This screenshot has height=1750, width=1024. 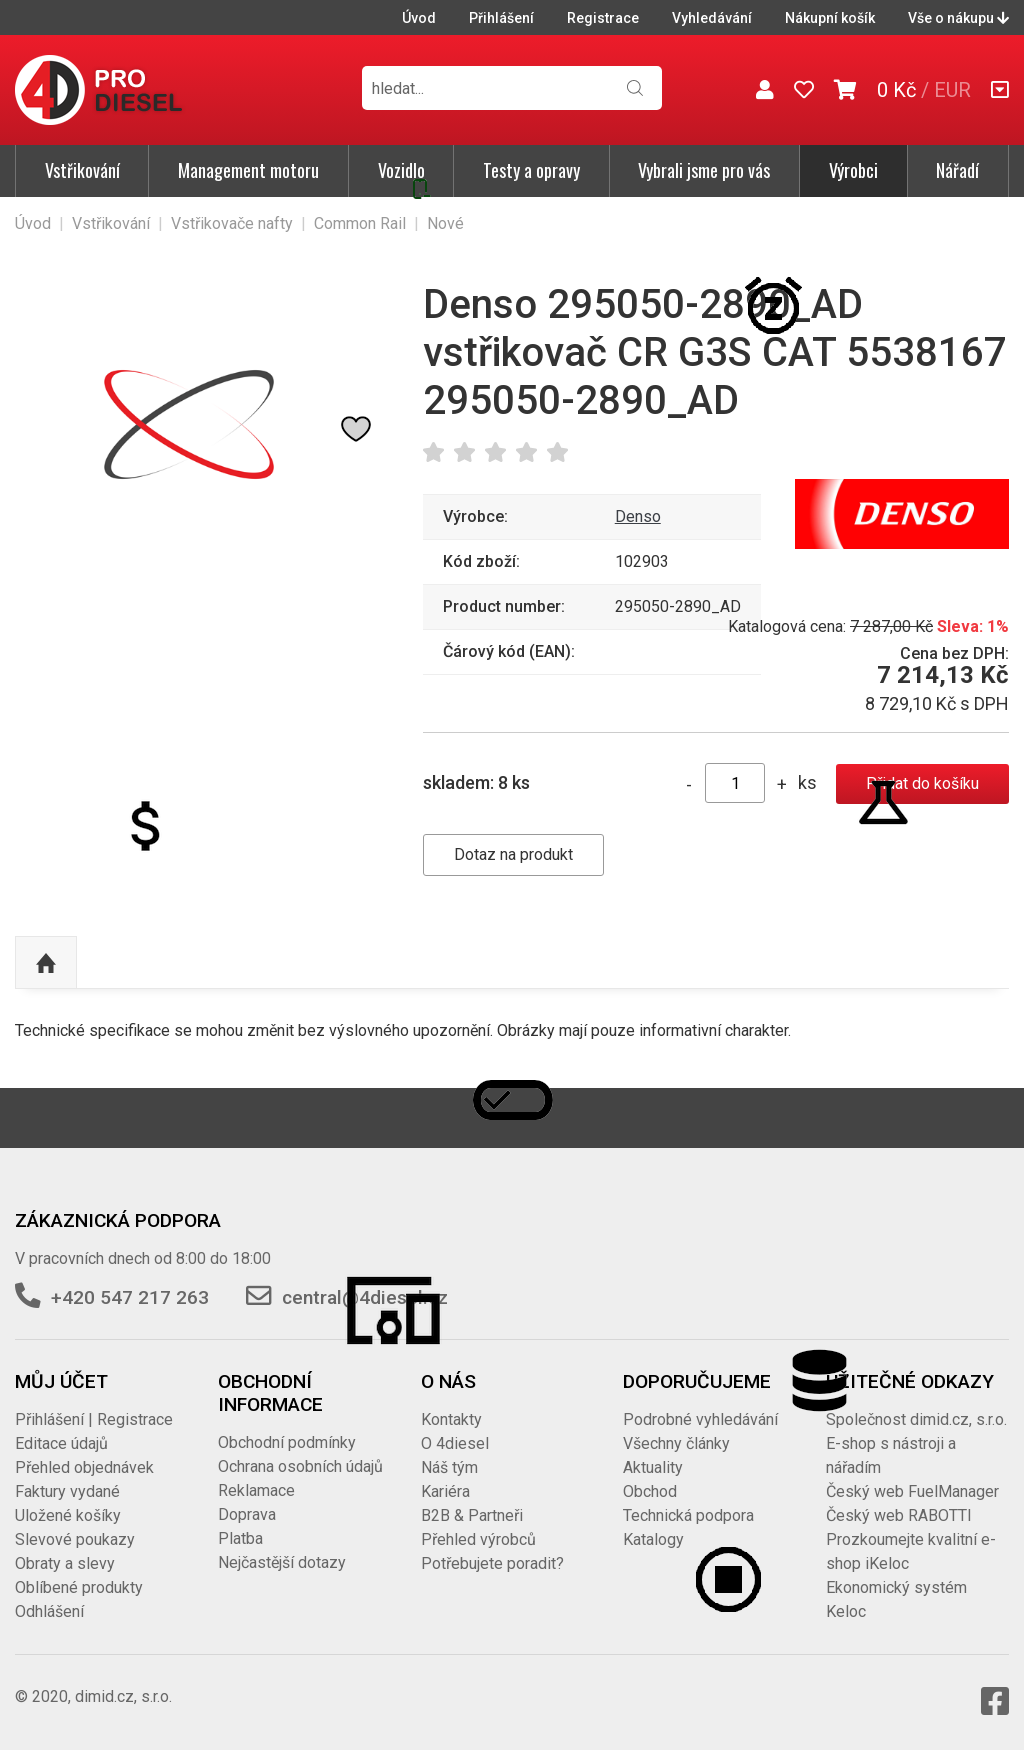 I want to click on view pricing or payment options, so click(x=147, y=826).